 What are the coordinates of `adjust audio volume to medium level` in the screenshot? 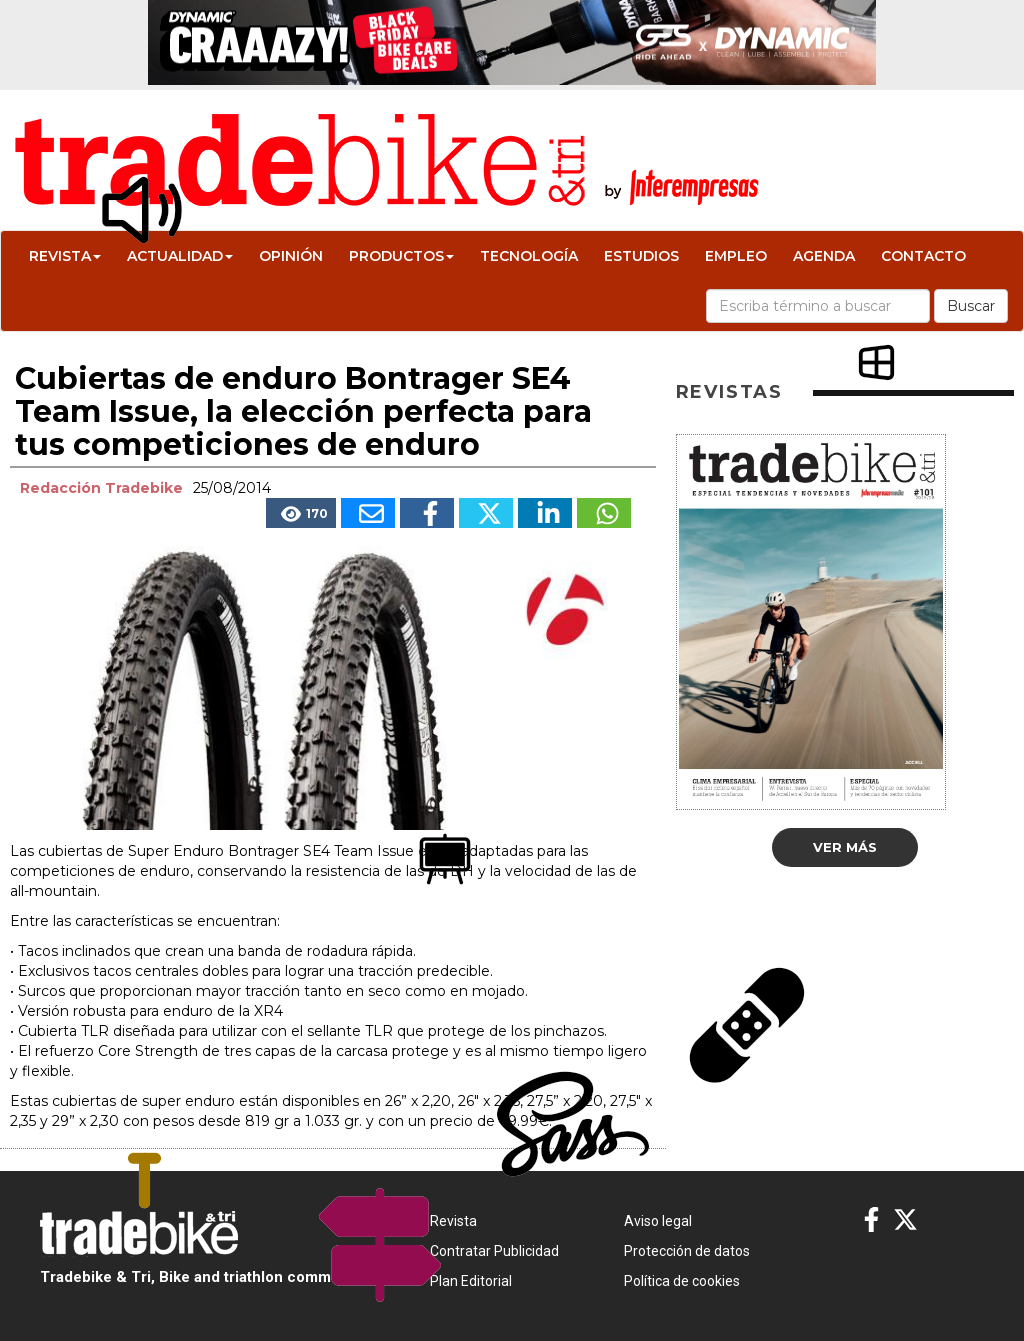 It's located at (142, 210).